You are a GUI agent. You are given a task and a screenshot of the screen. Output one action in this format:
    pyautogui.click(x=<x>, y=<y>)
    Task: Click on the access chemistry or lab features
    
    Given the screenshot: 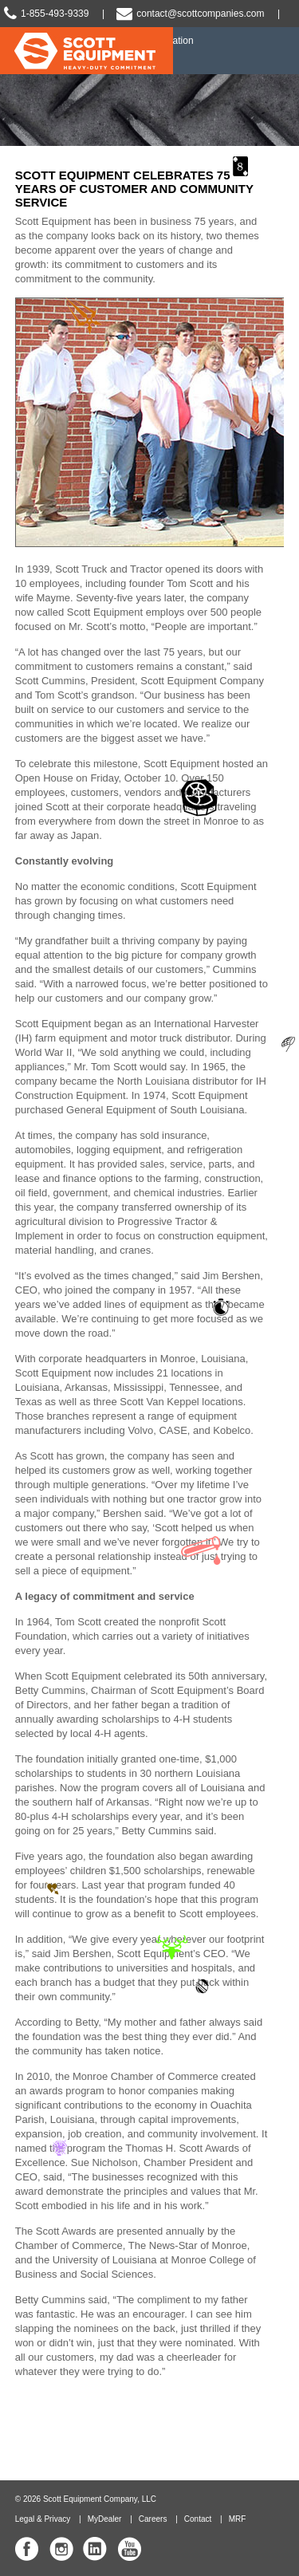 What is the action you would take?
    pyautogui.click(x=200, y=1551)
    